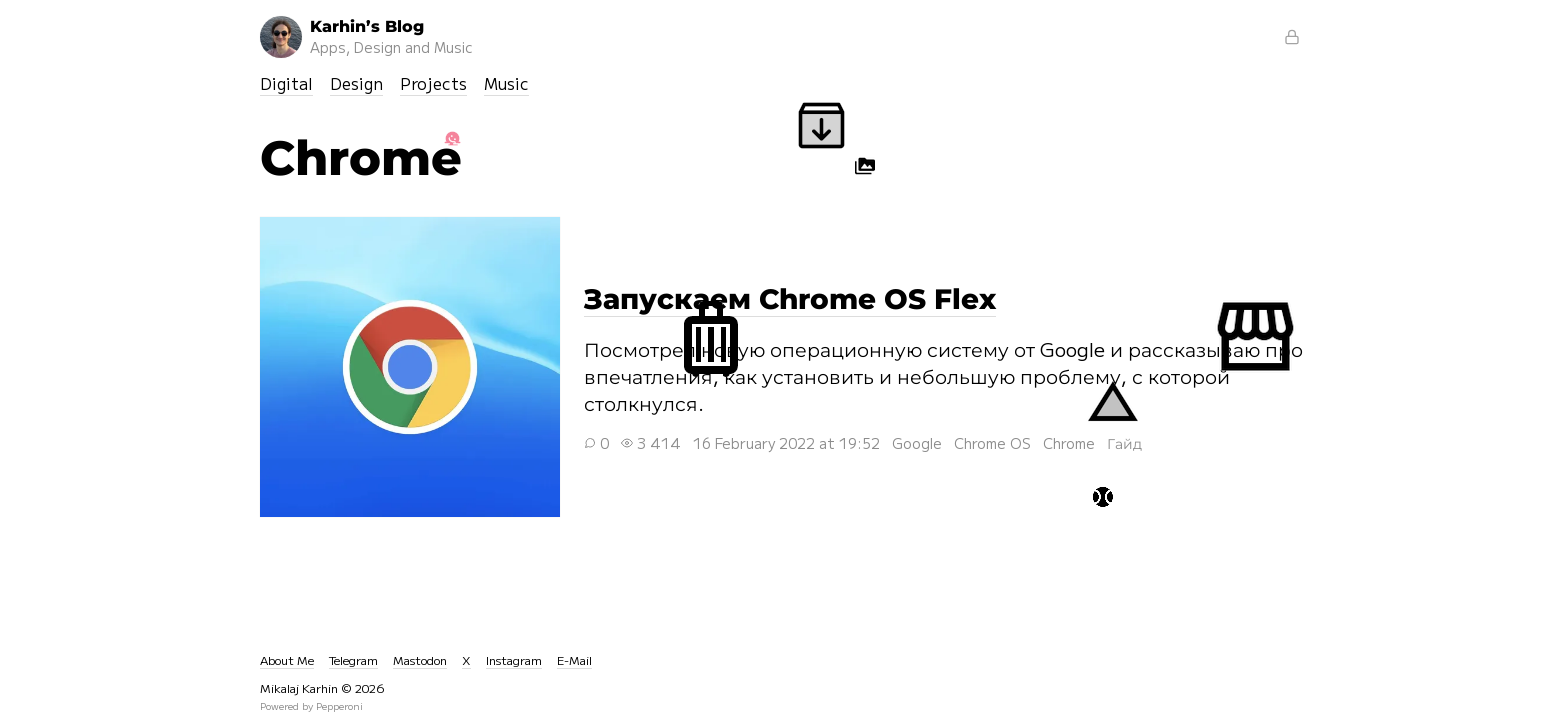 This screenshot has height=720, width=1568. Describe the element at coordinates (711, 339) in the screenshot. I see `access travel or trip planning features` at that location.